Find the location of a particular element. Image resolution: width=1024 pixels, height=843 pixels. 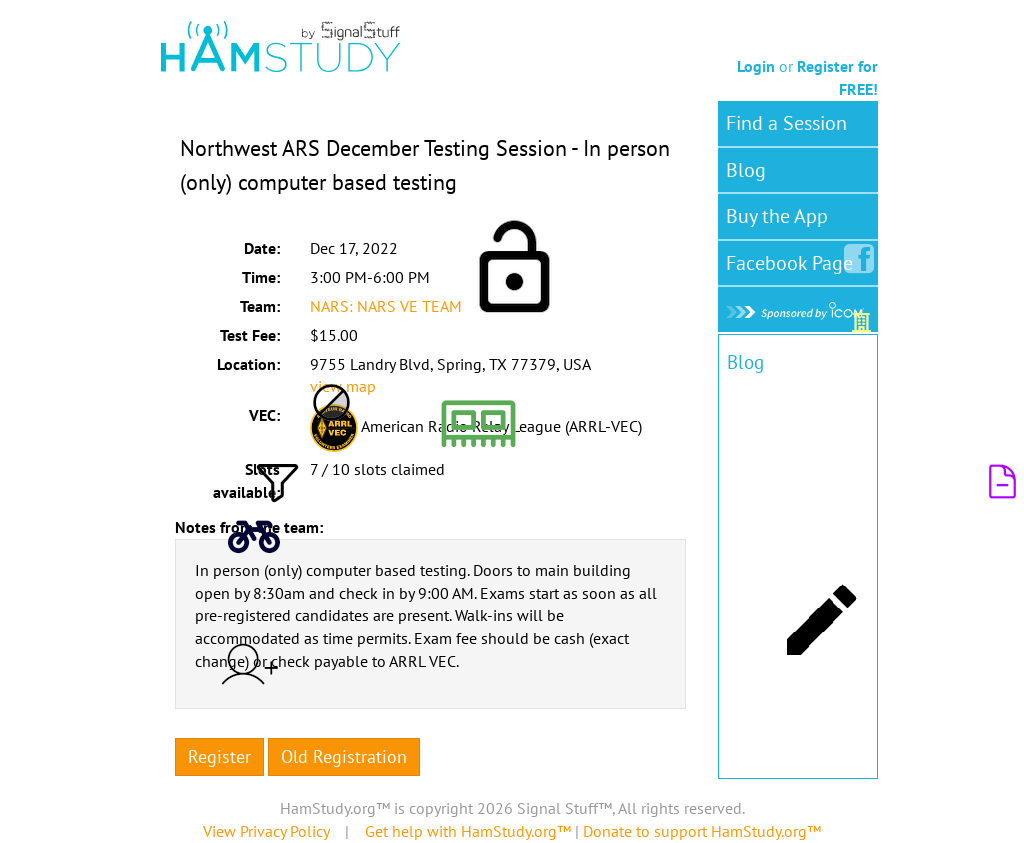

filter or sort content is located at coordinates (277, 481).